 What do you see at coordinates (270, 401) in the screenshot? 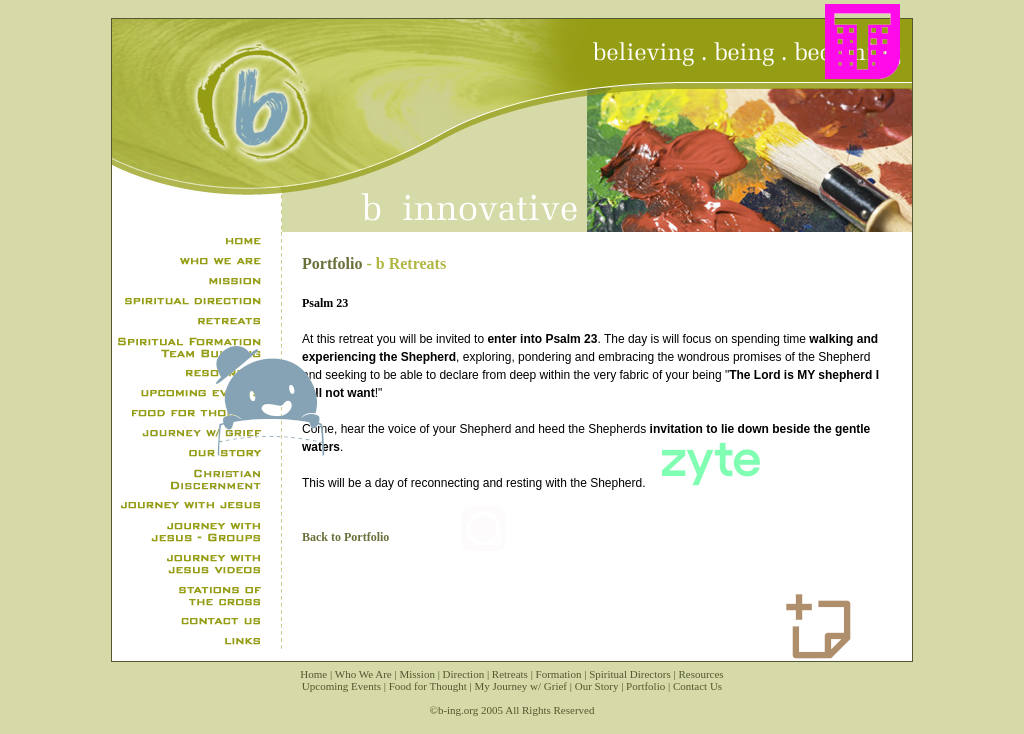
I see `open the Tapas app` at bounding box center [270, 401].